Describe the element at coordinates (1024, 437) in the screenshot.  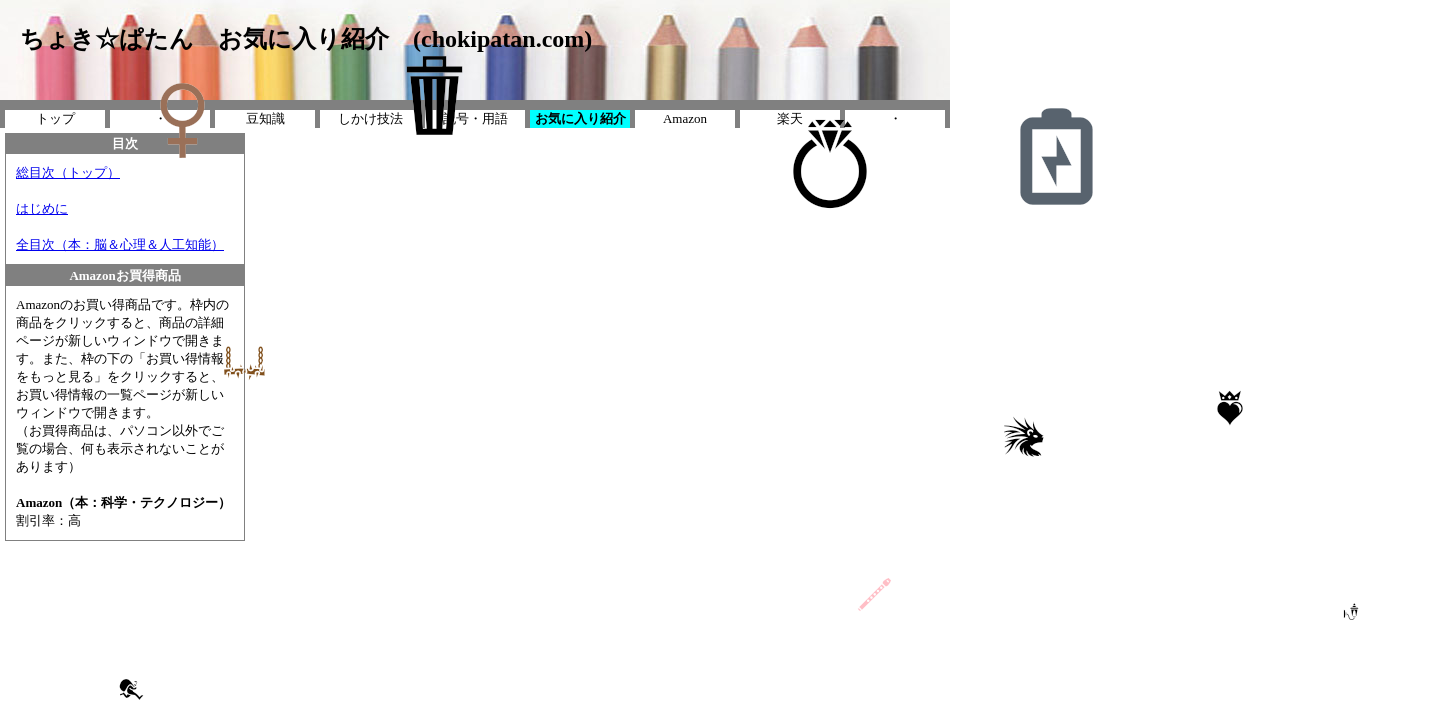
I see `porcupine character or creature in a game` at that location.